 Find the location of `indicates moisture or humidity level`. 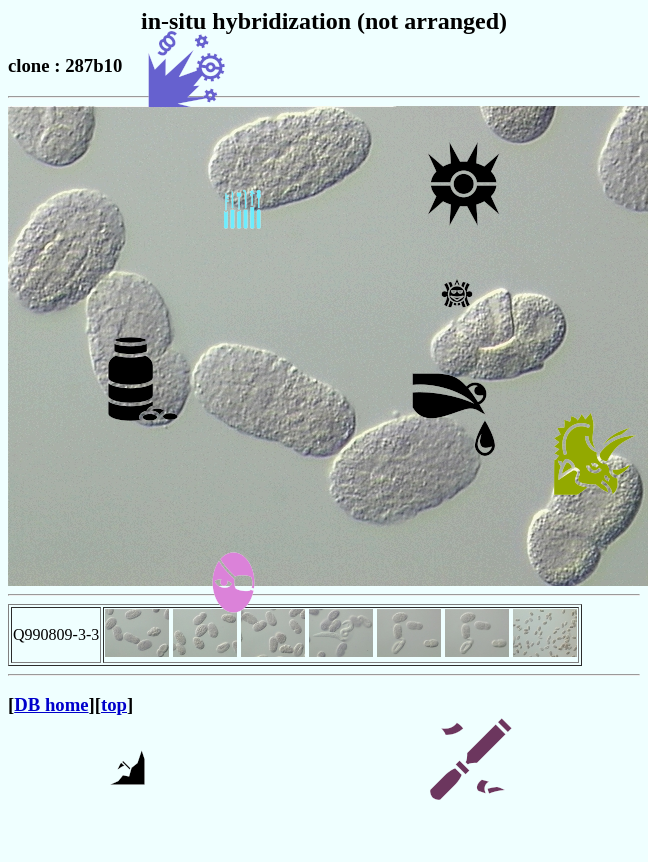

indicates moisture or humidity level is located at coordinates (454, 415).